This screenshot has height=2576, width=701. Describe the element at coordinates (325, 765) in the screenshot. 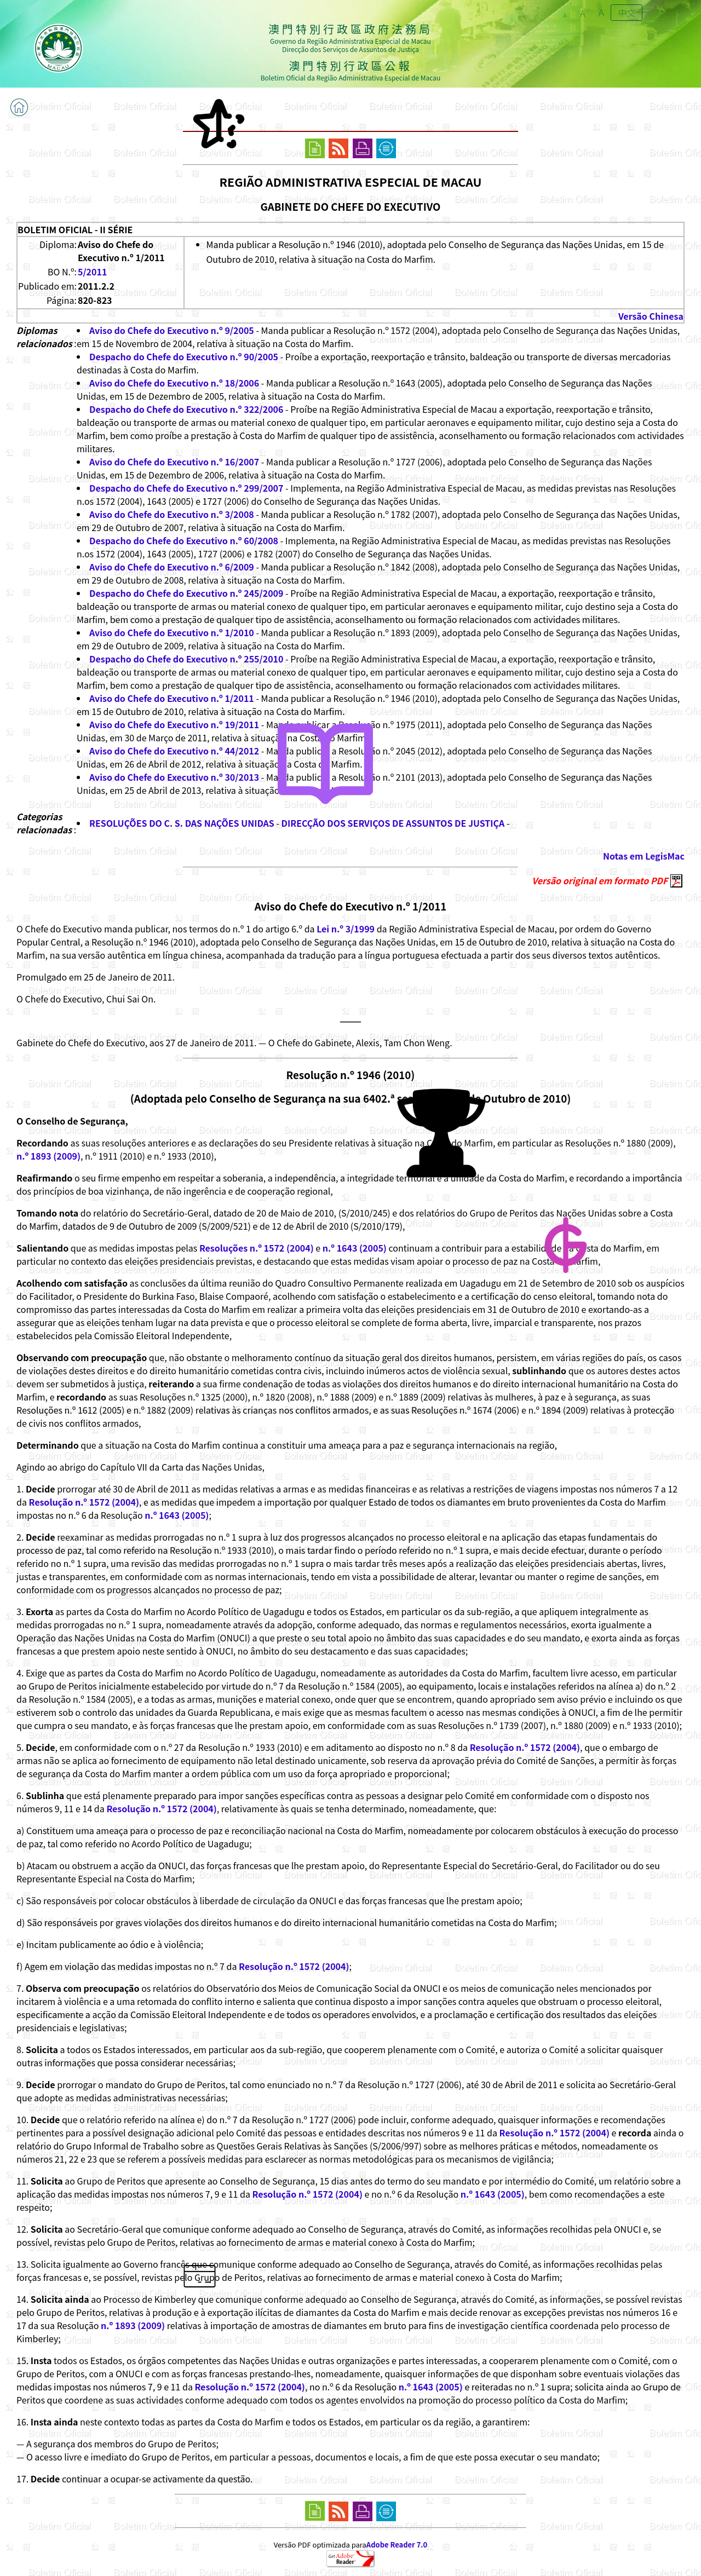

I see `access documentation or readme` at that location.